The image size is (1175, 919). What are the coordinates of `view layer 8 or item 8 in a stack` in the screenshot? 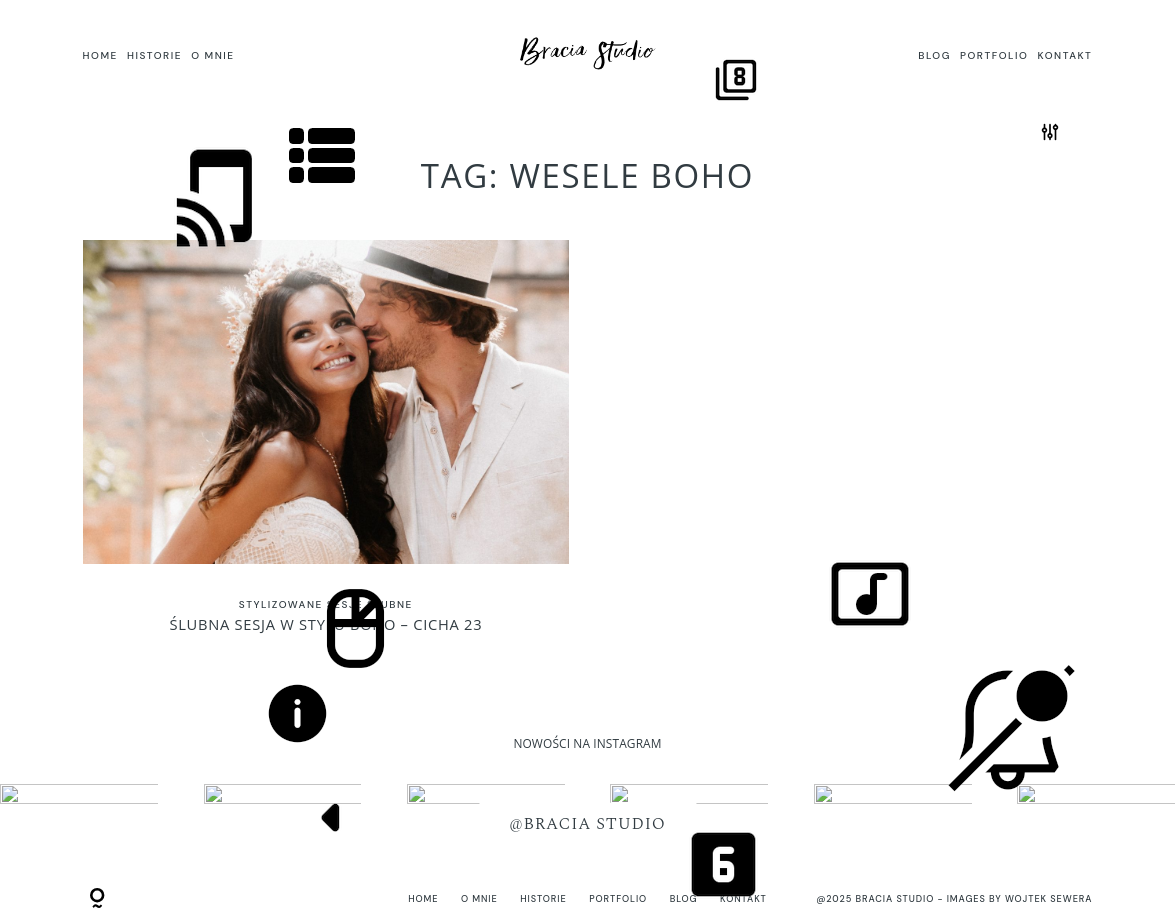 It's located at (736, 80).